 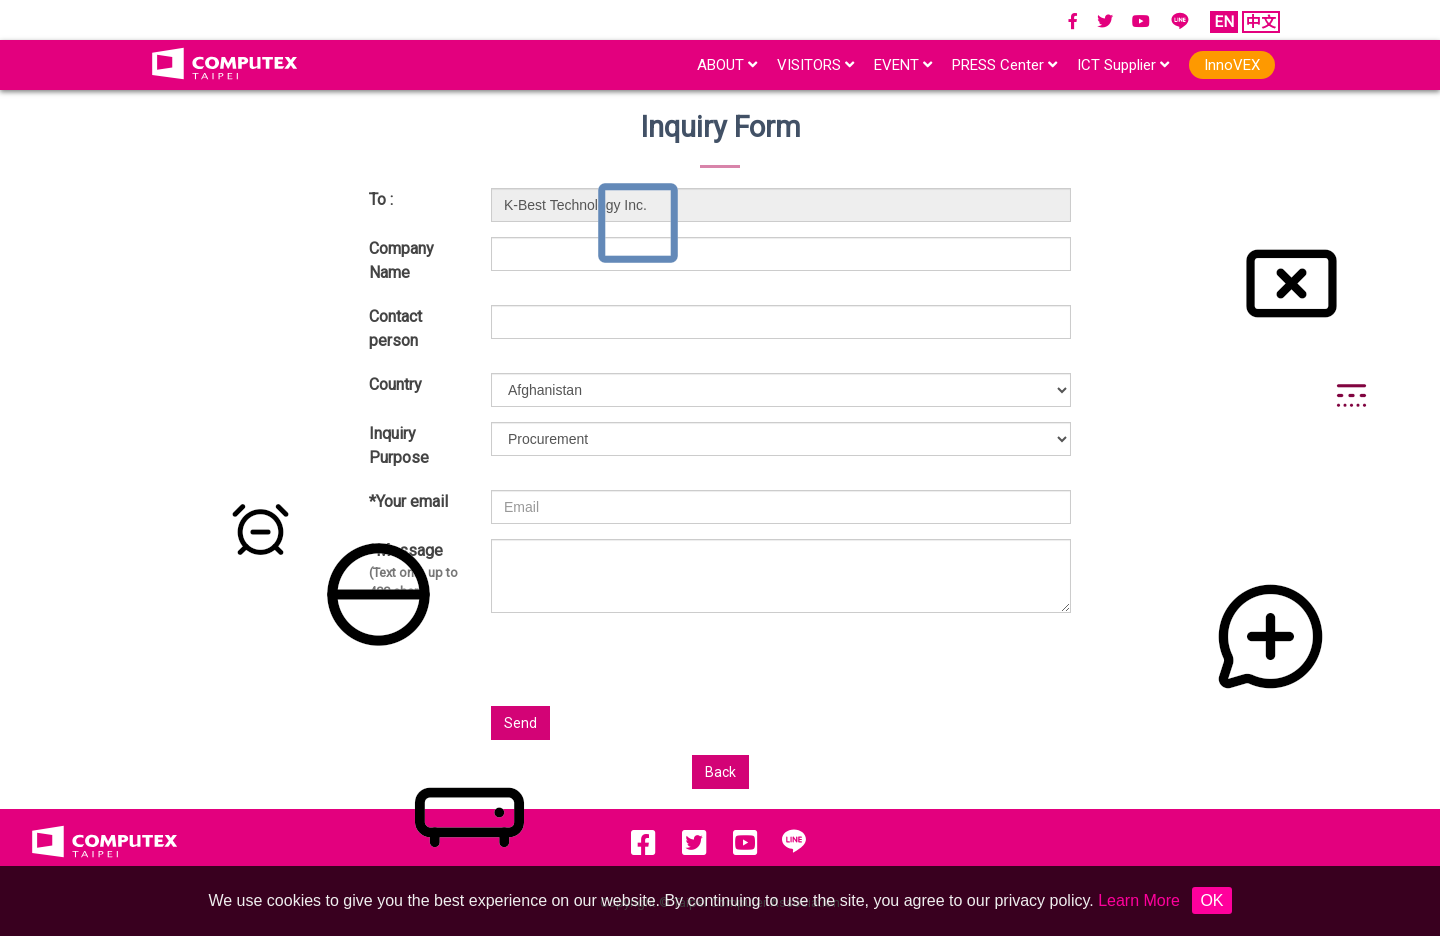 I want to click on remove or delete an alarm, so click(x=260, y=529).